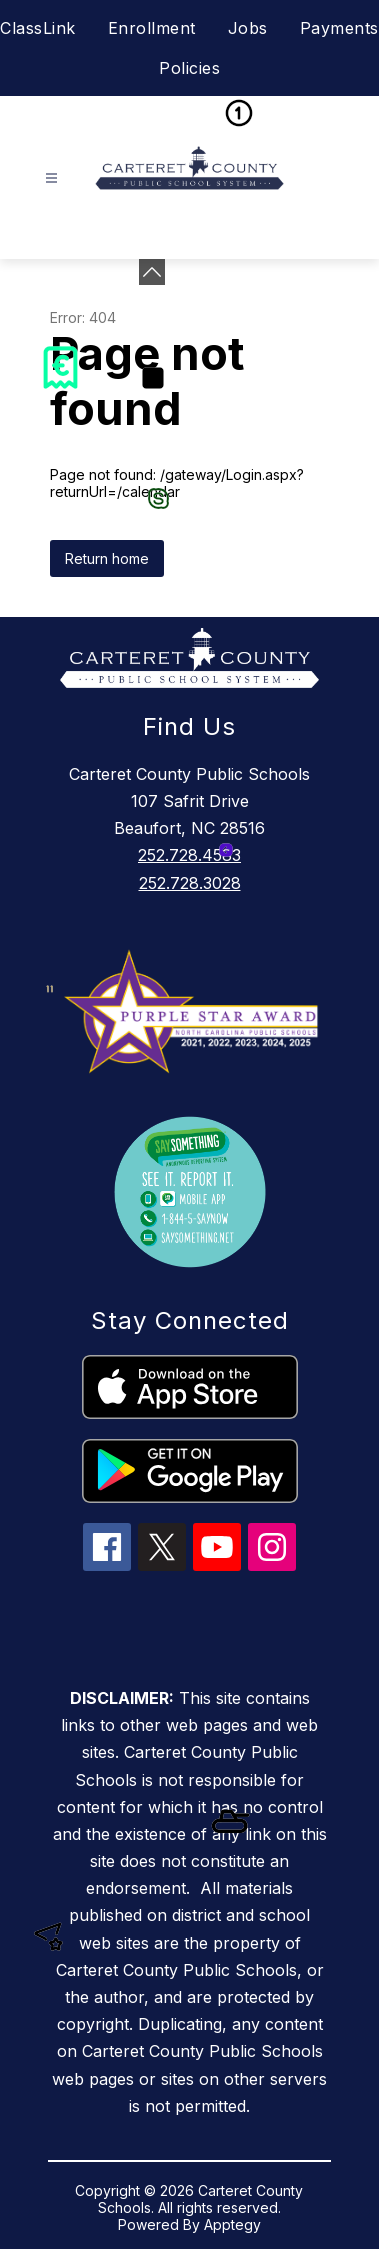 The height and width of the screenshot is (2249, 379). I want to click on indicates the first step in a process or tutorial, so click(239, 113).